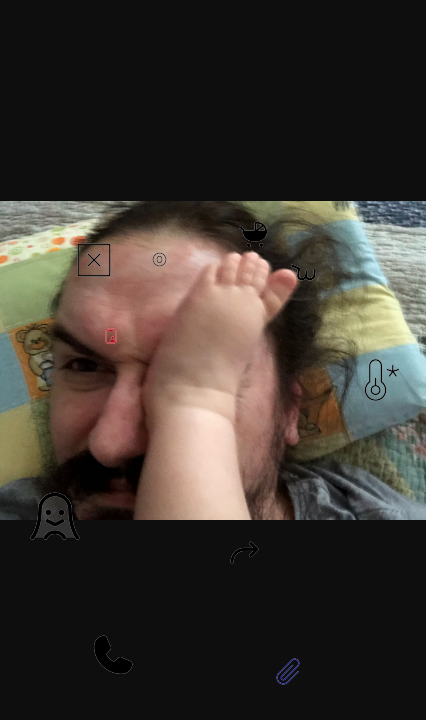 Image resolution: width=426 pixels, height=720 pixels. I want to click on close or dismiss a modal window, so click(94, 260).